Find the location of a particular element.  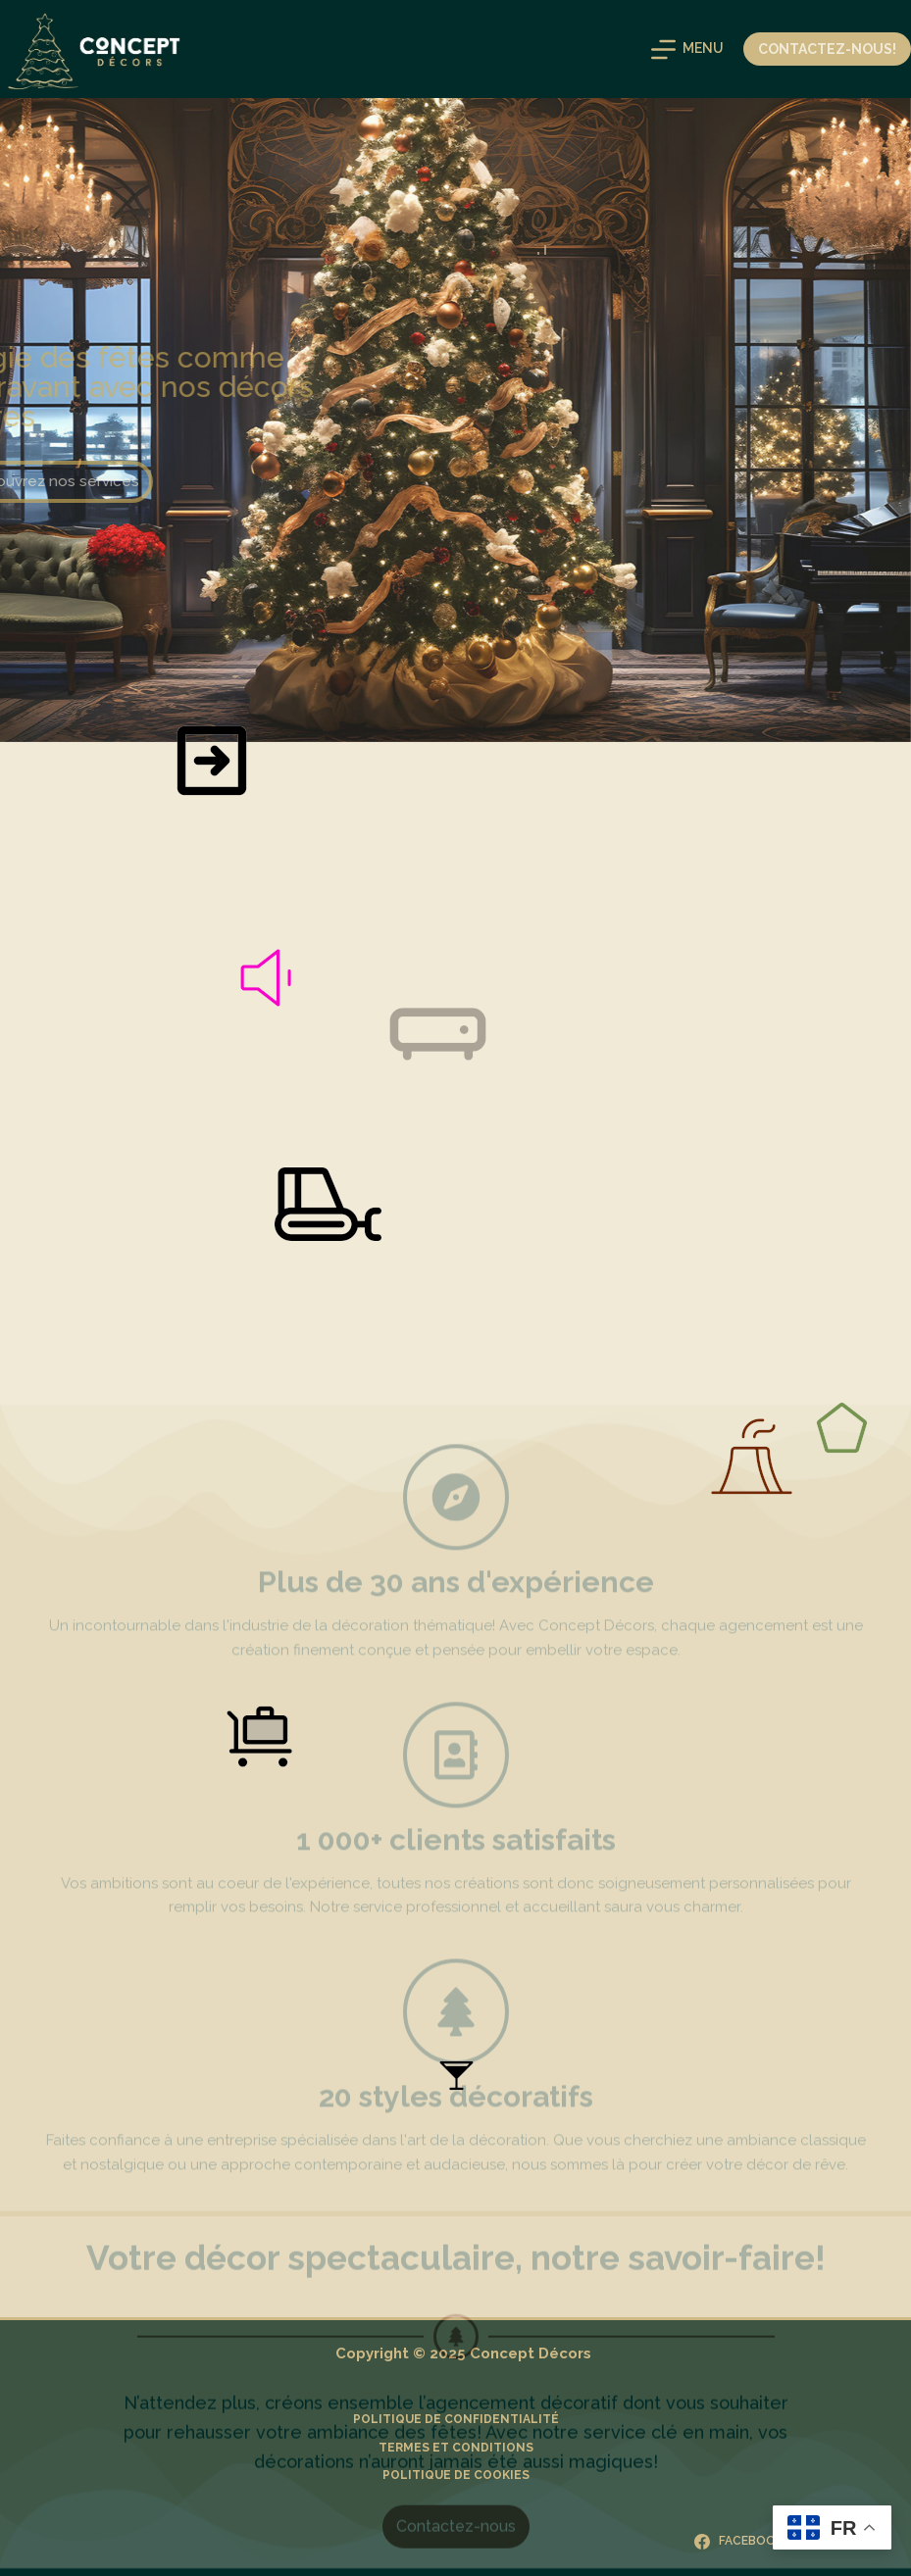

indicates nuclear power or energy facility is located at coordinates (751, 1461).